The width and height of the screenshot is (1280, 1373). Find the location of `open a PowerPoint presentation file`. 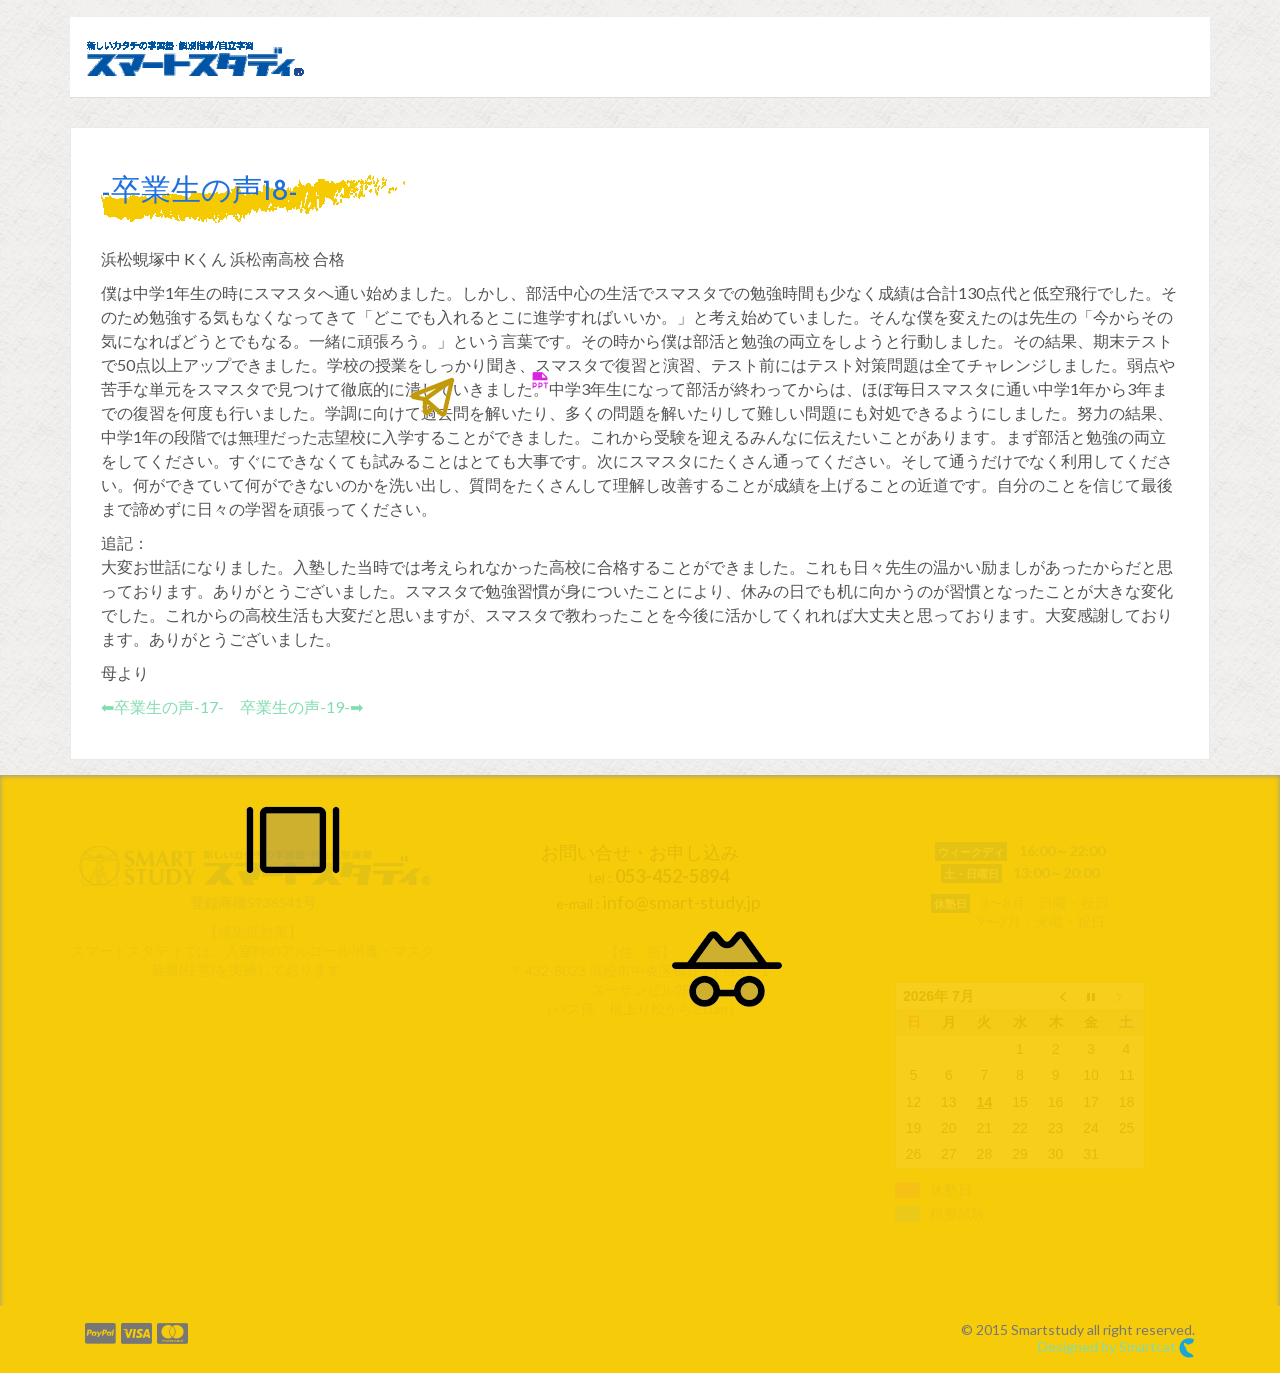

open a PowerPoint presentation file is located at coordinates (540, 381).